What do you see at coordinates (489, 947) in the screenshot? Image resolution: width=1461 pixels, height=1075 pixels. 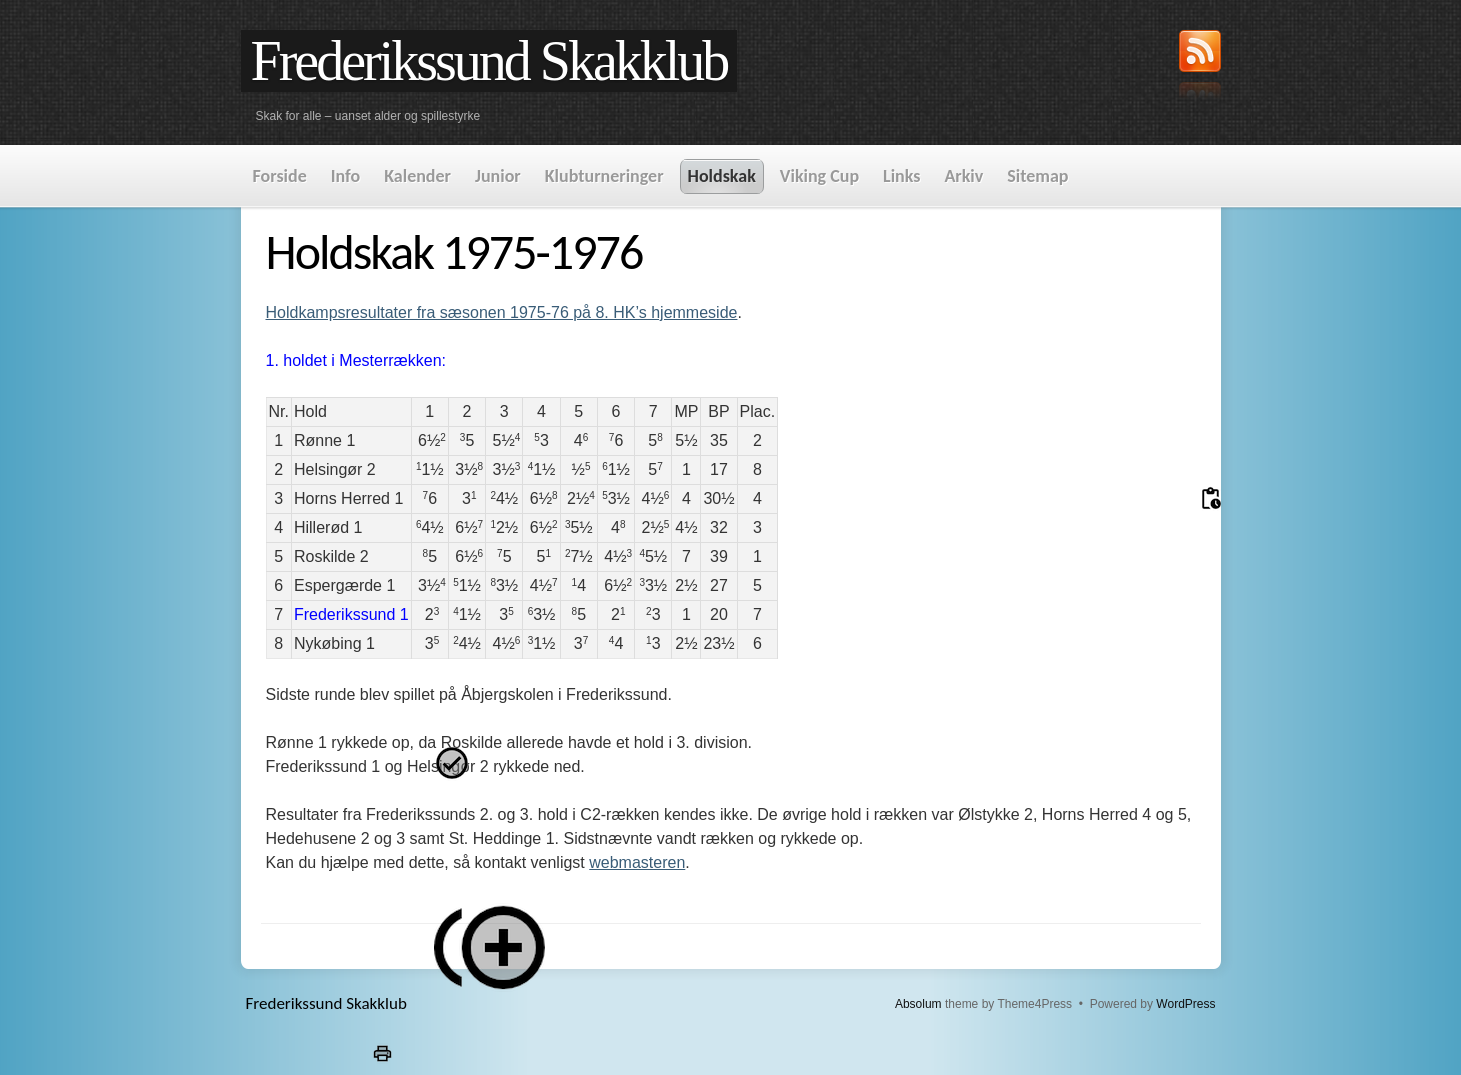 I see `add a duplicate control point` at bounding box center [489, 947].